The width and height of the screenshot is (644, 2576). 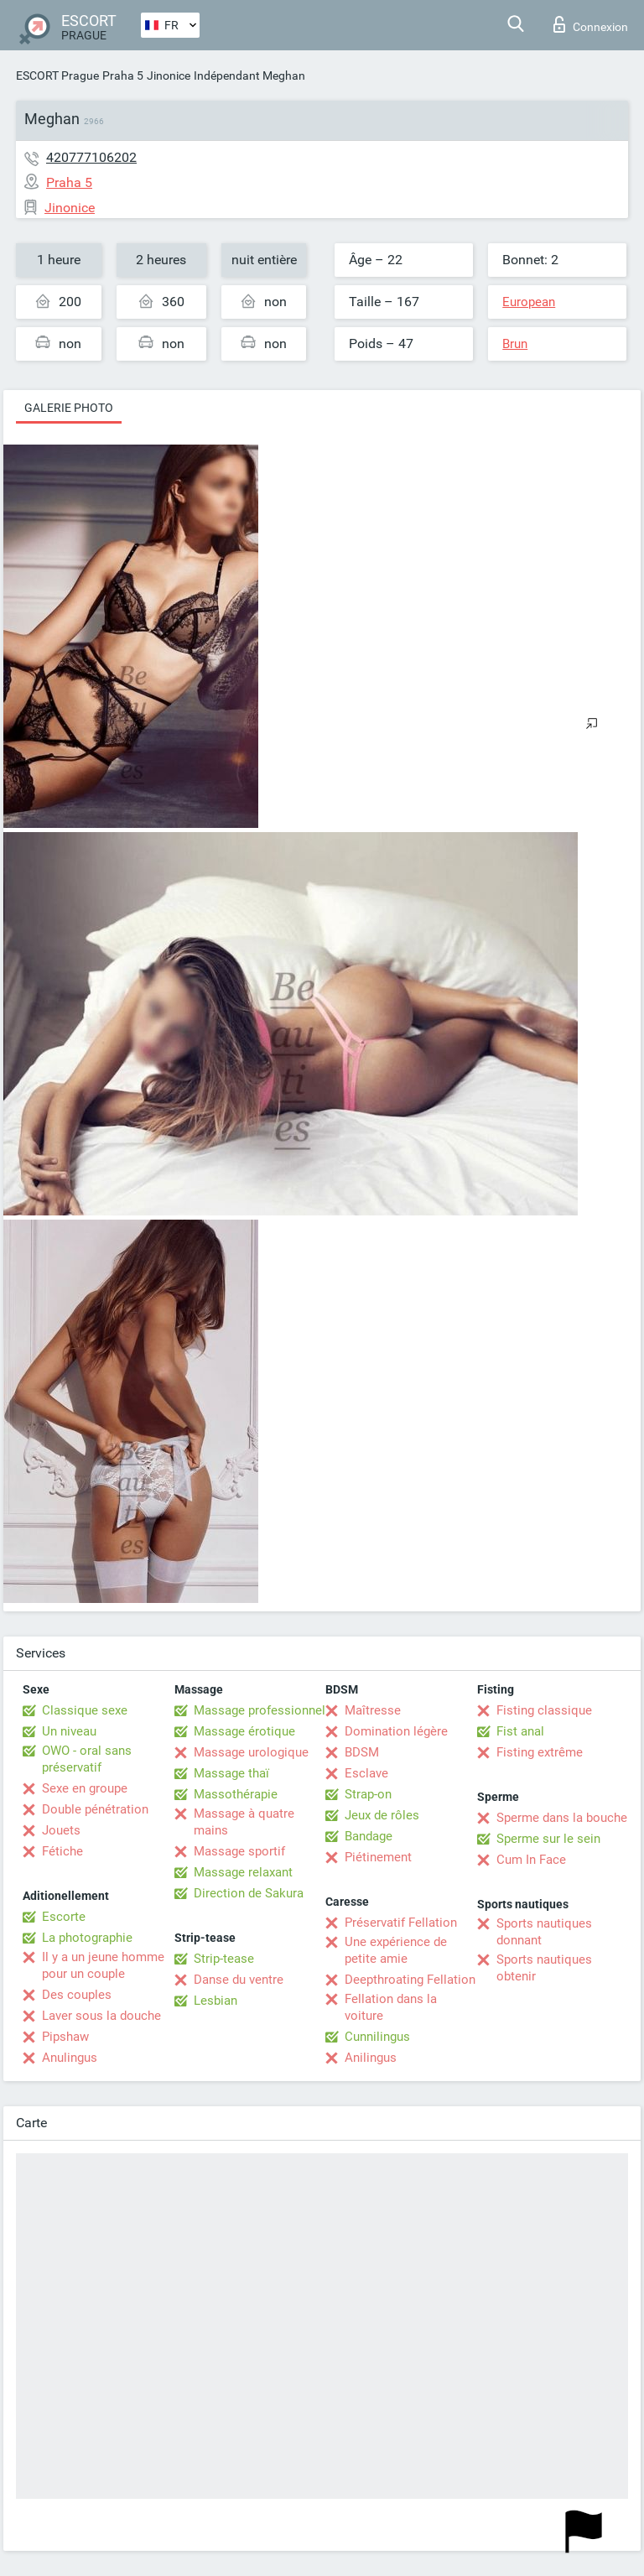 What do you see at coordinates (584, 2532) in the screenshot?
I see `flag or mark an item for follow-up` at bounding box center [584, 2532].